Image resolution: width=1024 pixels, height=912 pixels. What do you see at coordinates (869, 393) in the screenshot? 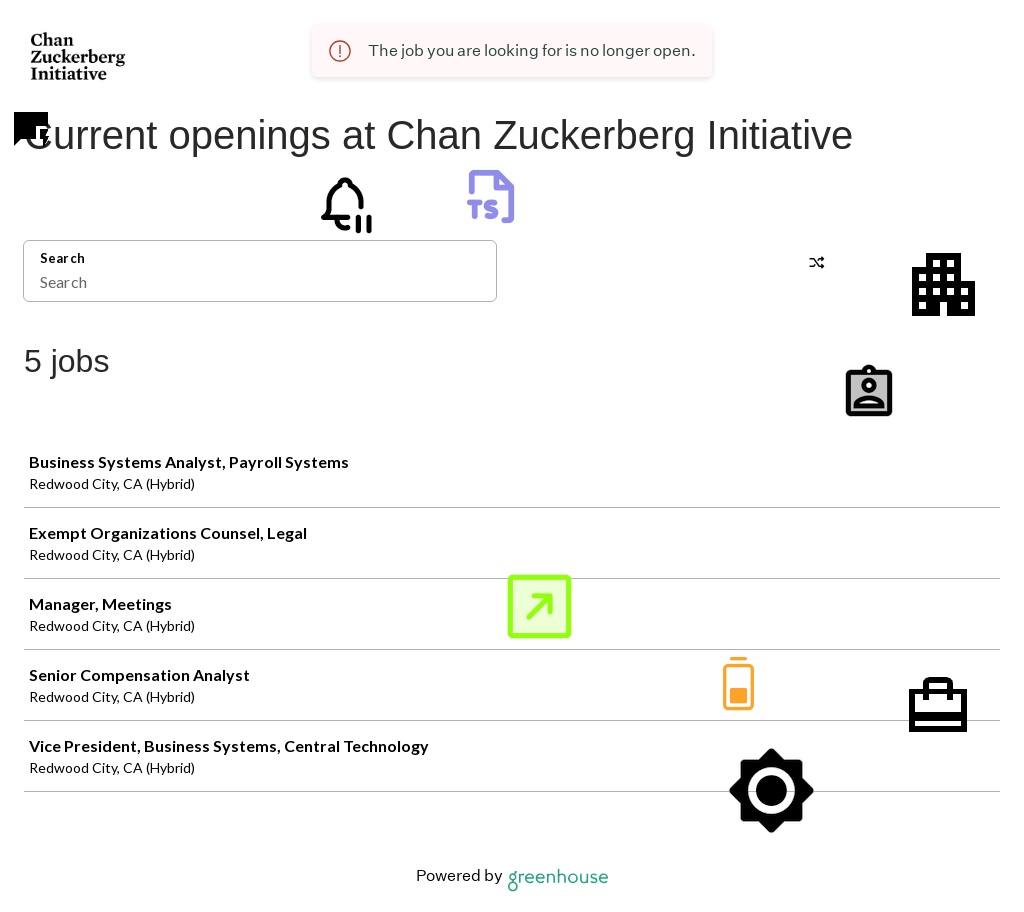
I see `view assigned personnel or contact details` at bounding box center [869, 393].